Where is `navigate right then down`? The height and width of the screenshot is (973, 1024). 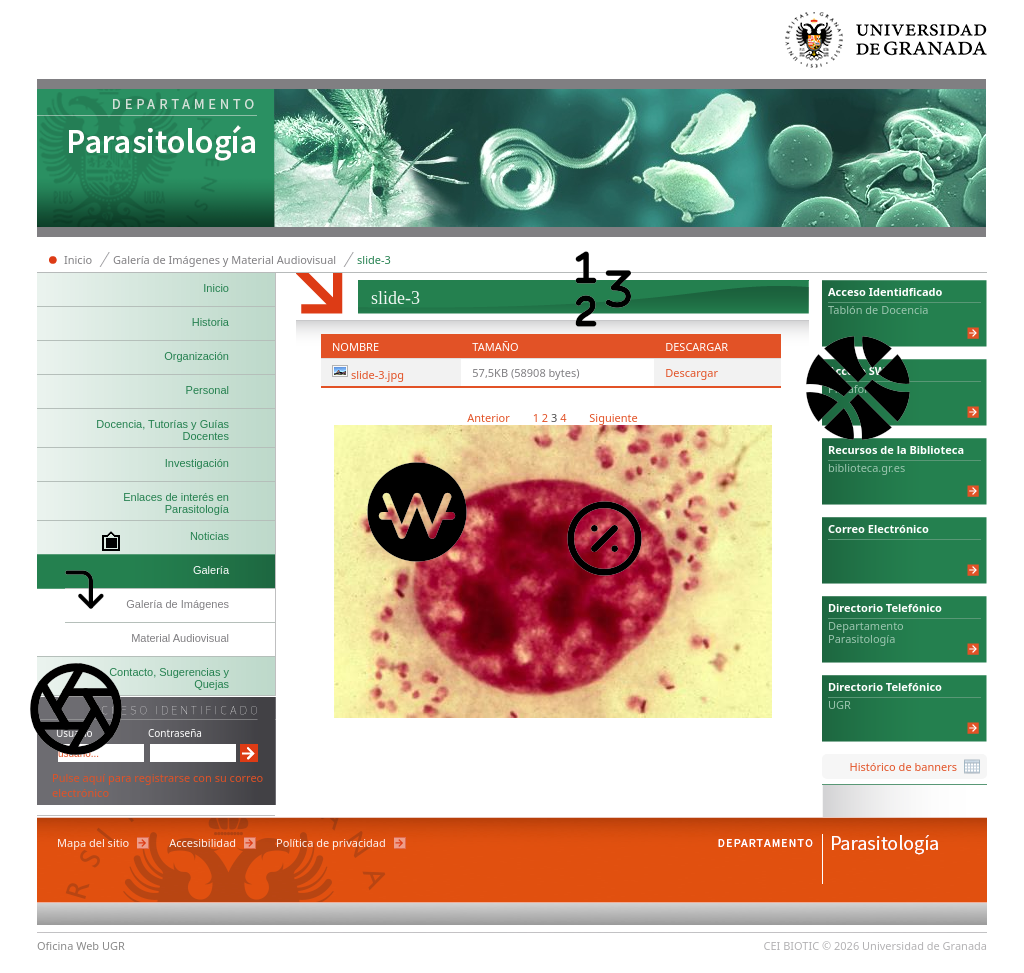
navigate right then down is located at coordinates (84, 589).